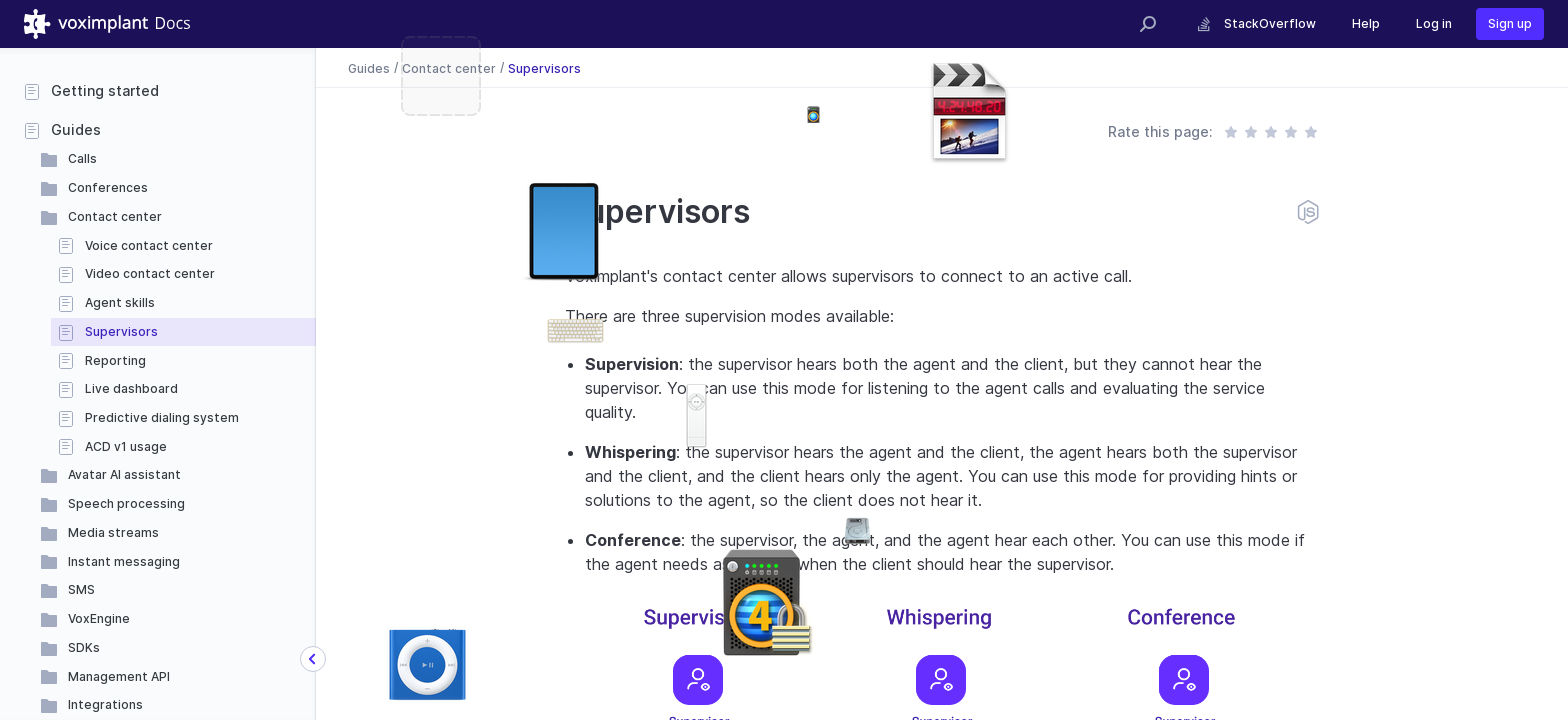 The width and height of the screenshot is (1568, 720). What do you see at coordinates (427, 664) in the screenshot?
I see `iPod shuffle device connected` at bounding box center [427, 664].